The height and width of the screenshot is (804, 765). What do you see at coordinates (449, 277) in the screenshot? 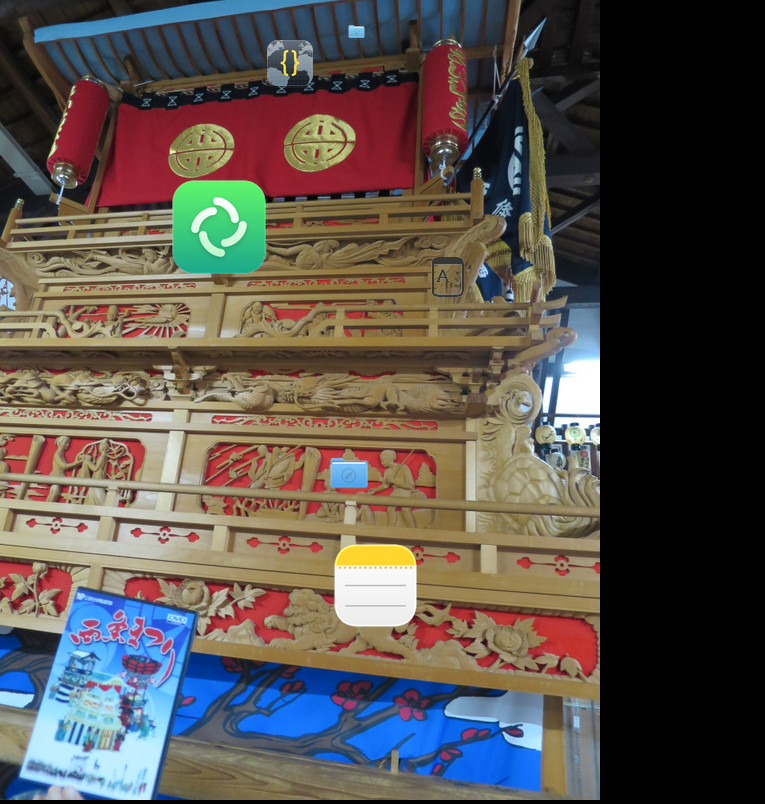
I see `open ebook reader app` at bounding box center [449, 277].